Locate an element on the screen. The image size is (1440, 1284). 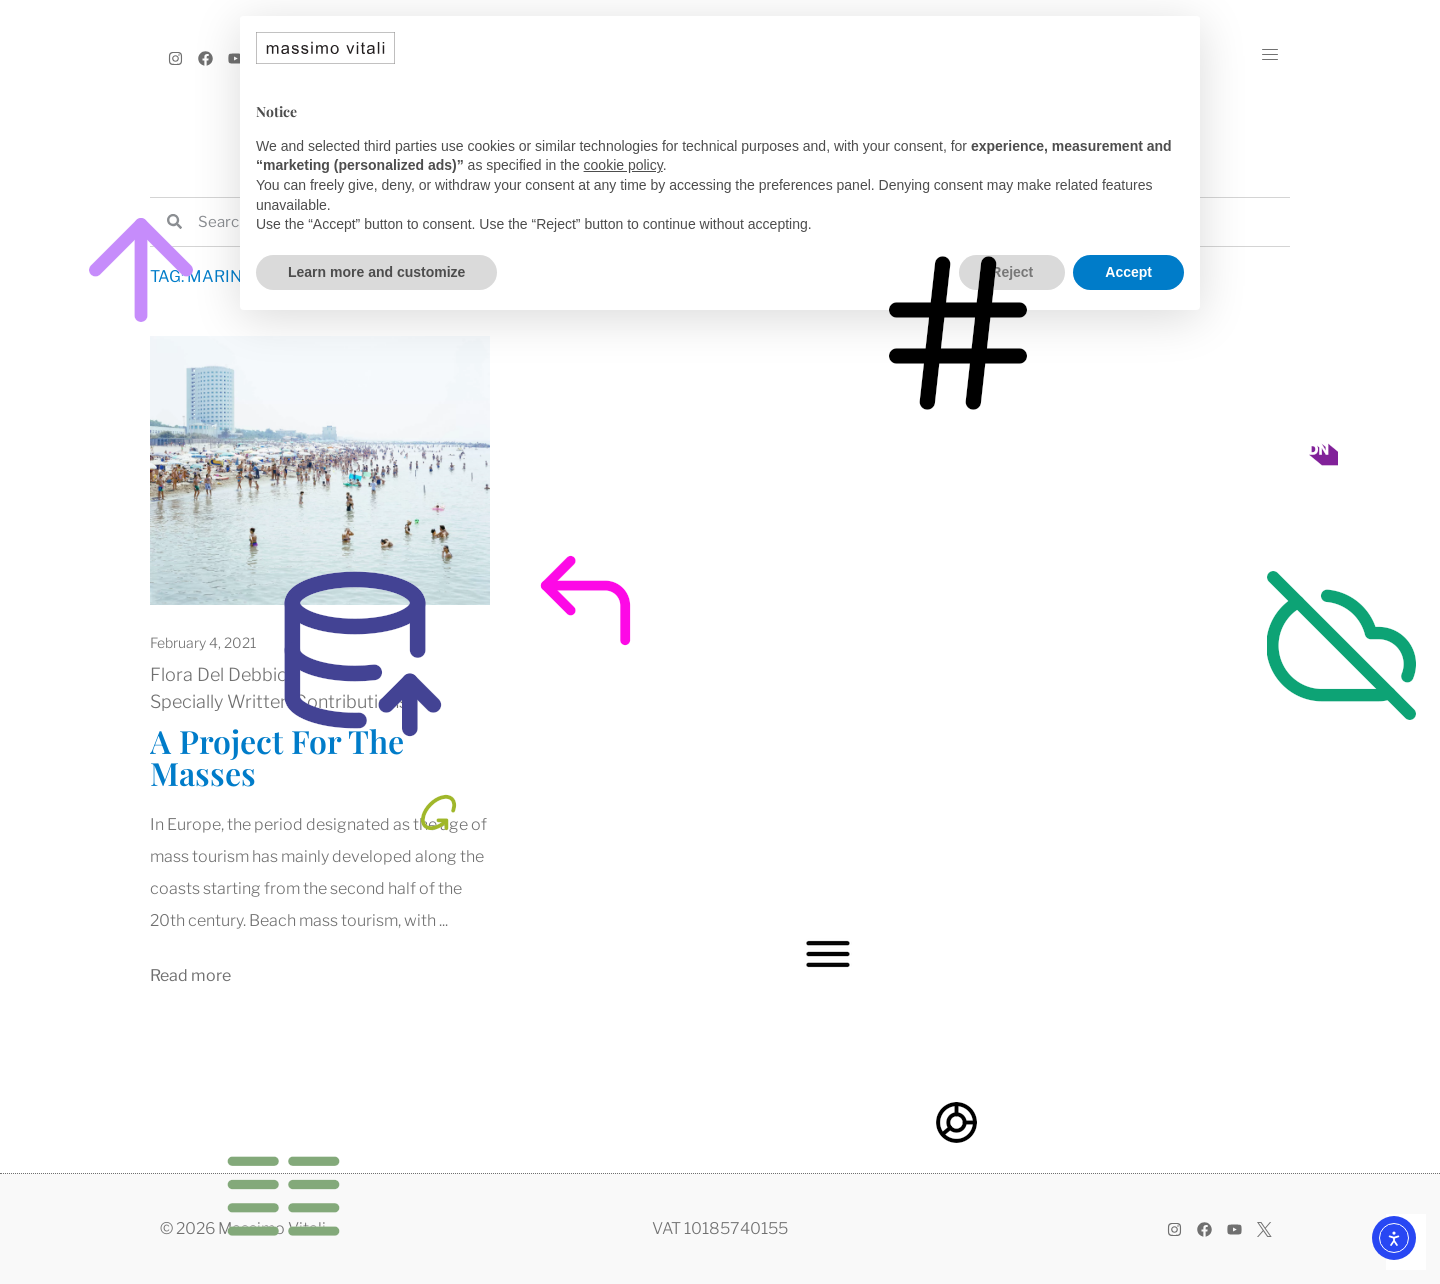
move item up in a list is located at coordinates (141, 270).